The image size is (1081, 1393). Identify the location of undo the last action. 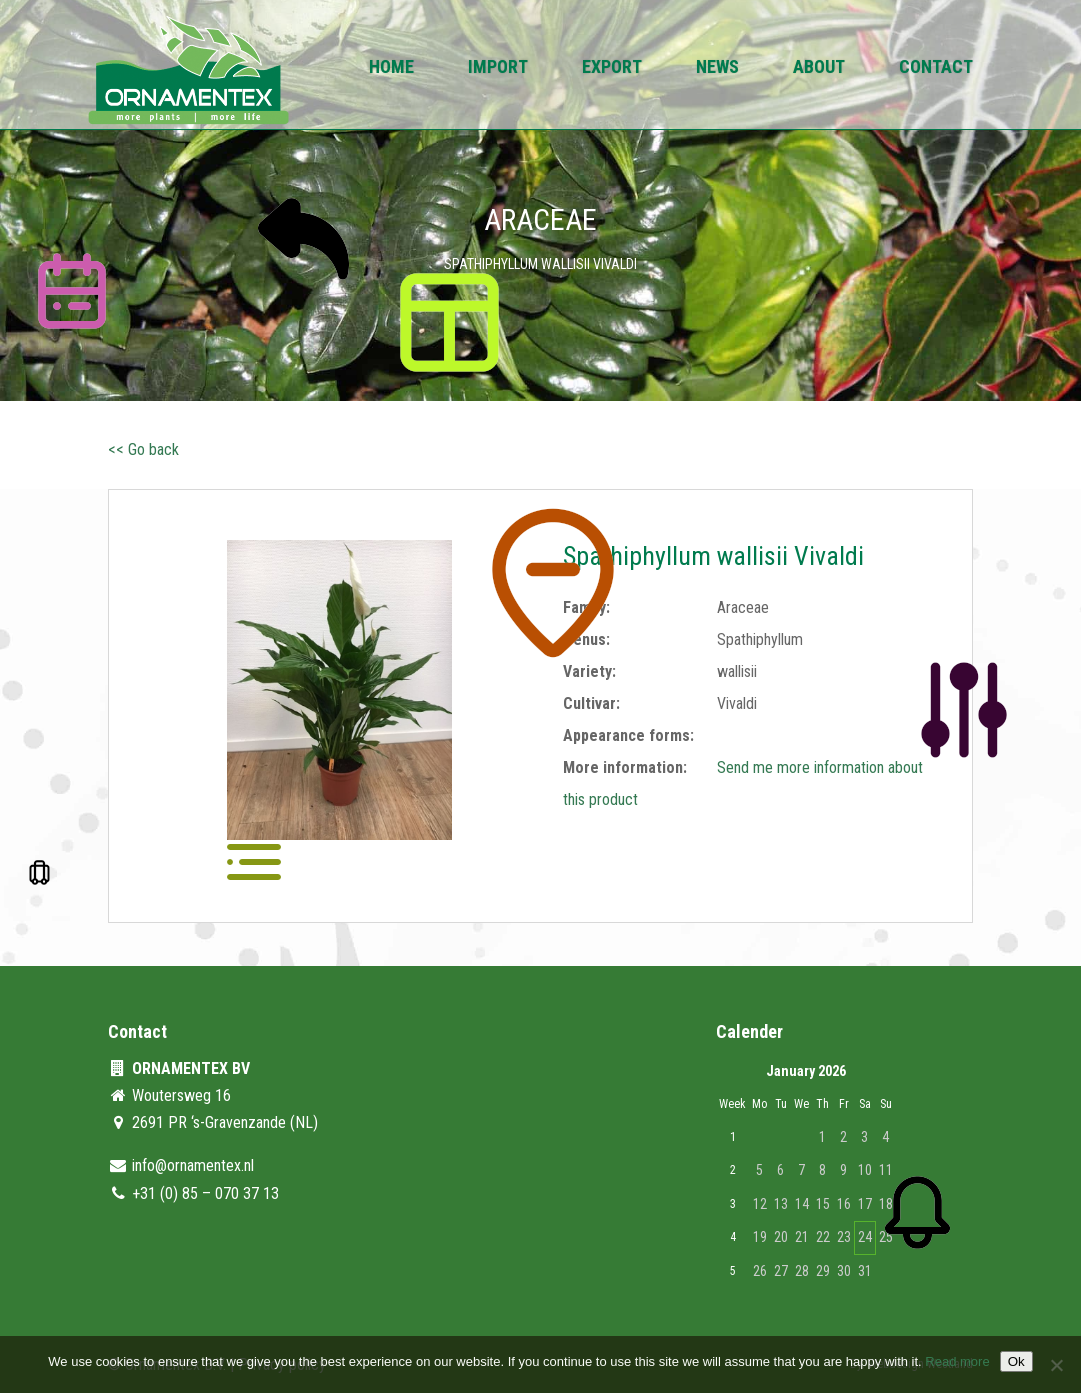
(303, 236).